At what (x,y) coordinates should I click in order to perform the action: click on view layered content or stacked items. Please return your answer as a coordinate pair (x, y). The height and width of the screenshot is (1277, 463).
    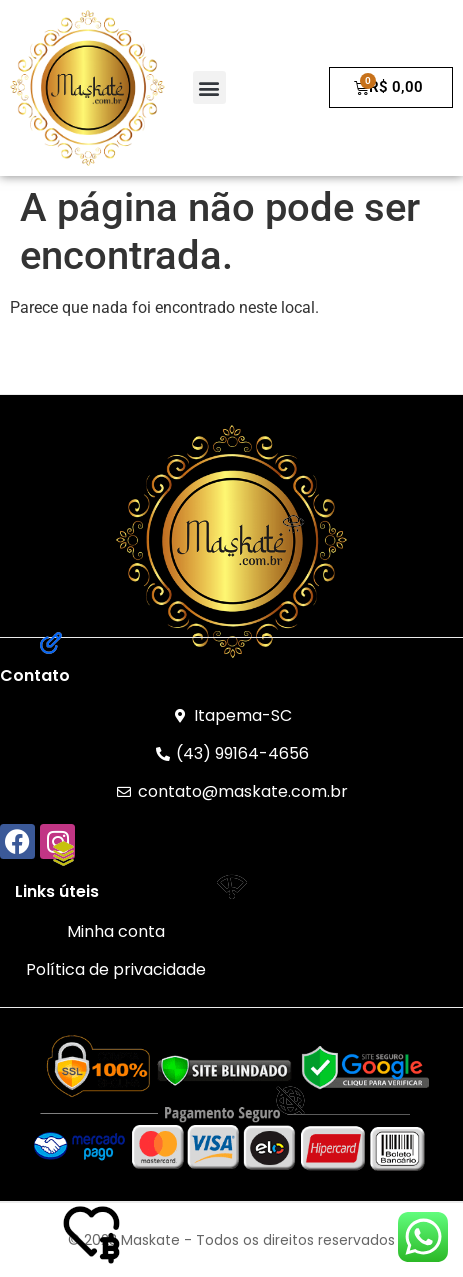
    Looking at the image, I should click on (63, 853).